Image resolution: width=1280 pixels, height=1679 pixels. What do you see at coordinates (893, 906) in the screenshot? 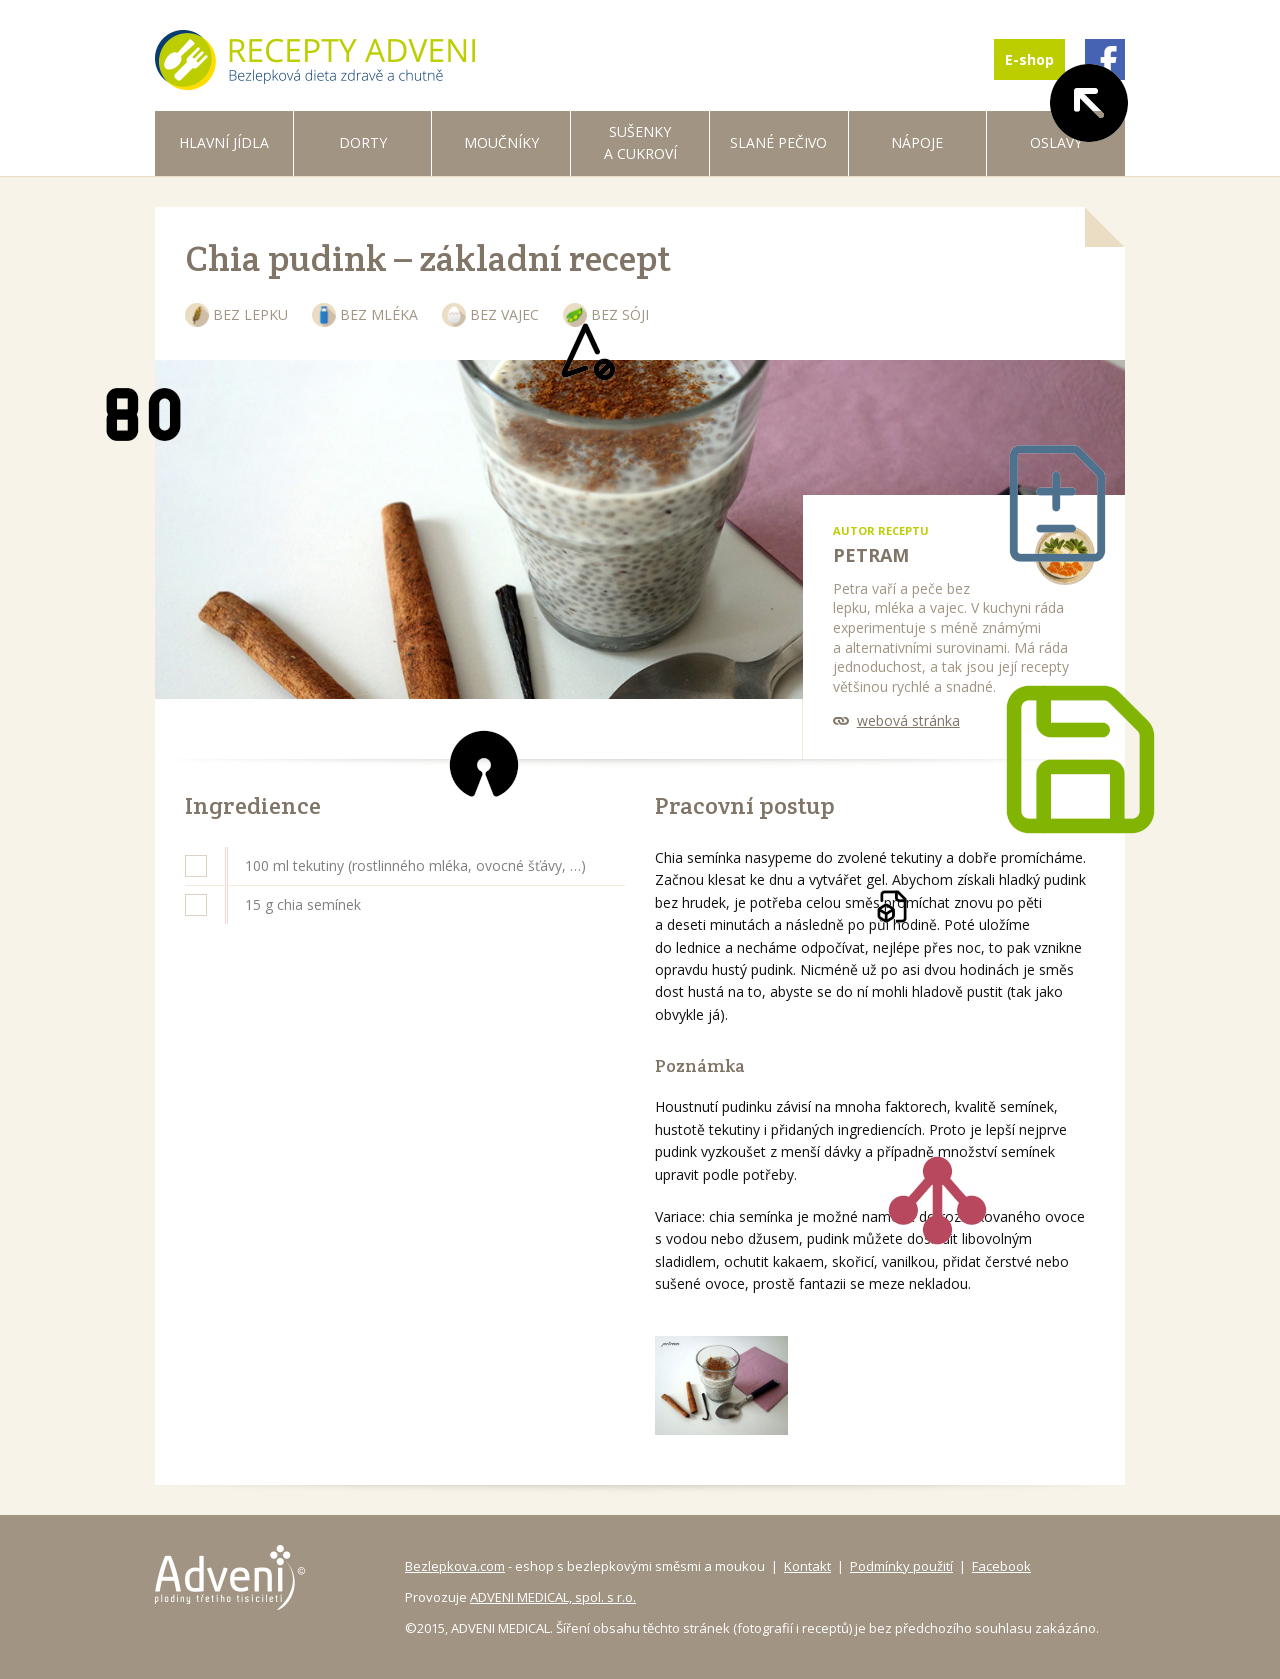
I see `view 3d model file` at bounding box center [893, 906].